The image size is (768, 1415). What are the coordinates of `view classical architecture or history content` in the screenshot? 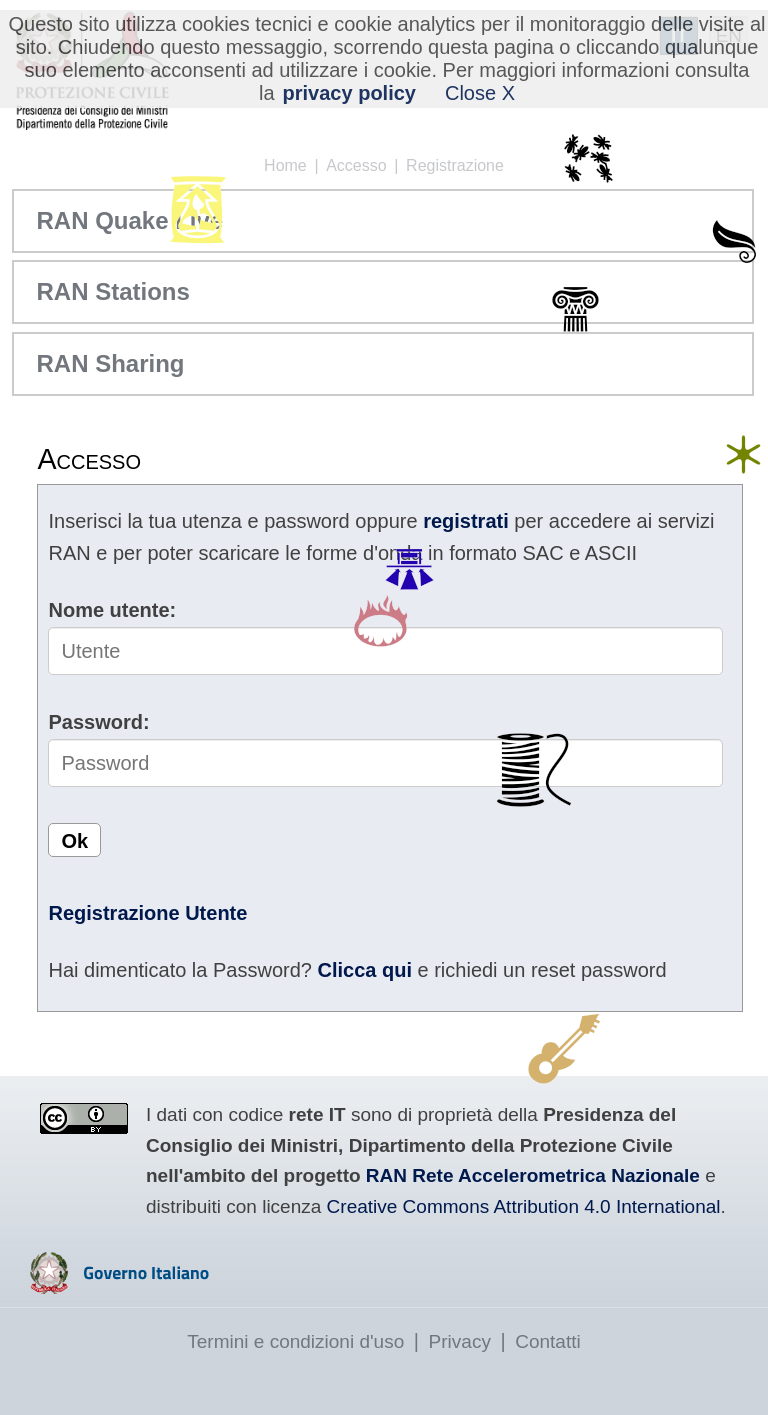 It's located at (575, 308).